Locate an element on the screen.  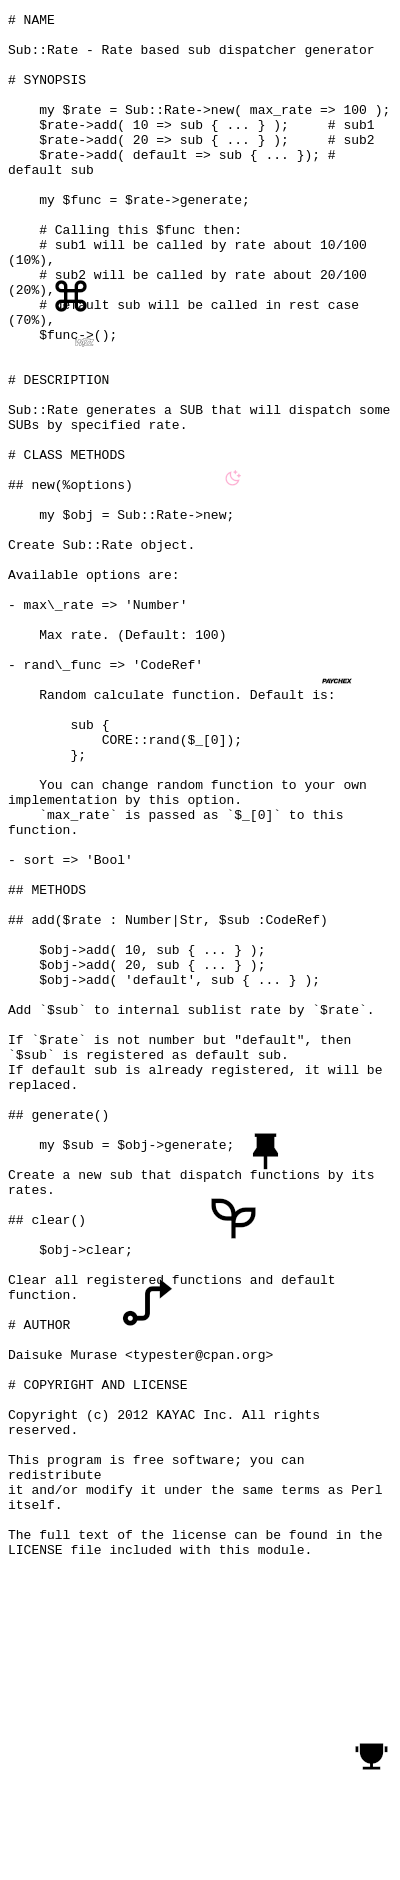
get directions or navigation guidance is located at coordinates (147, 1303).